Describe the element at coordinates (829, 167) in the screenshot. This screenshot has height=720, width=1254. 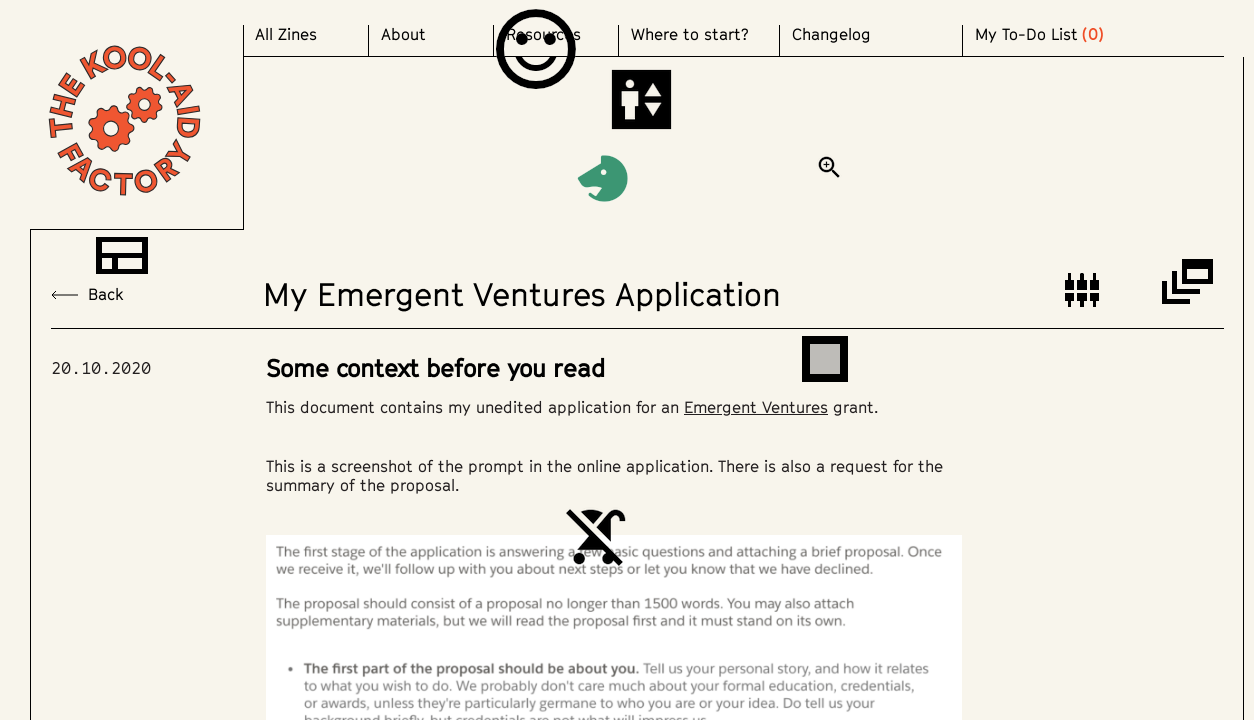
I see `zoom in on content or image` at that location.